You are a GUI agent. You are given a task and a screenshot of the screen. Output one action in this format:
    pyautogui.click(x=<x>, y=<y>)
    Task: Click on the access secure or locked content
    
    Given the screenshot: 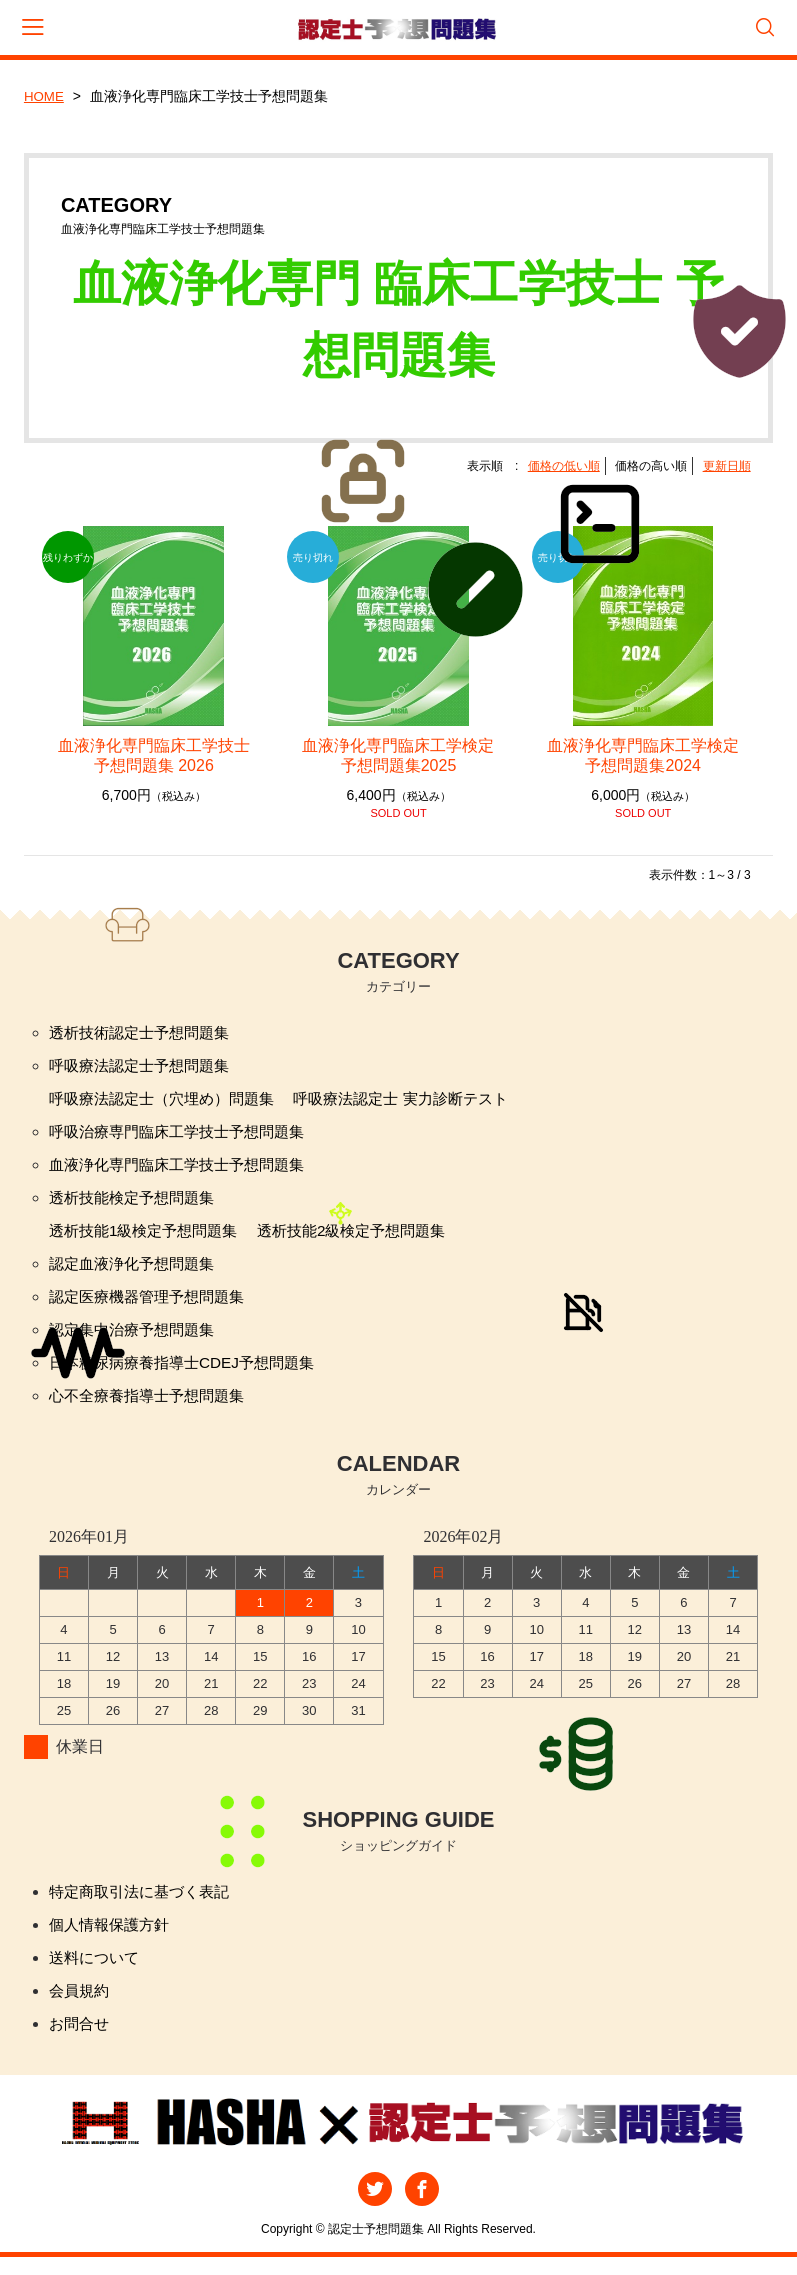 What is the action you would take?
    pyautogui.click(x=363, y=481)
    